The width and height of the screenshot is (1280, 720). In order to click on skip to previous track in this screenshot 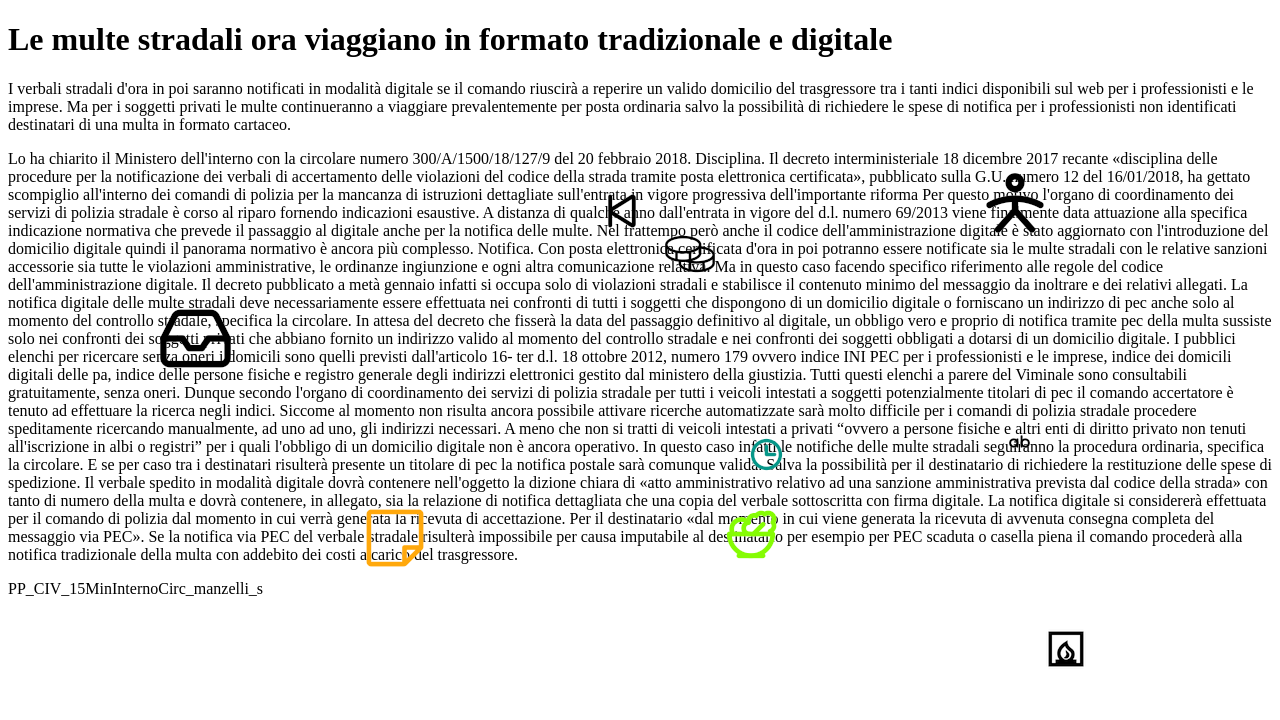, I will do `click(622, 211)`.